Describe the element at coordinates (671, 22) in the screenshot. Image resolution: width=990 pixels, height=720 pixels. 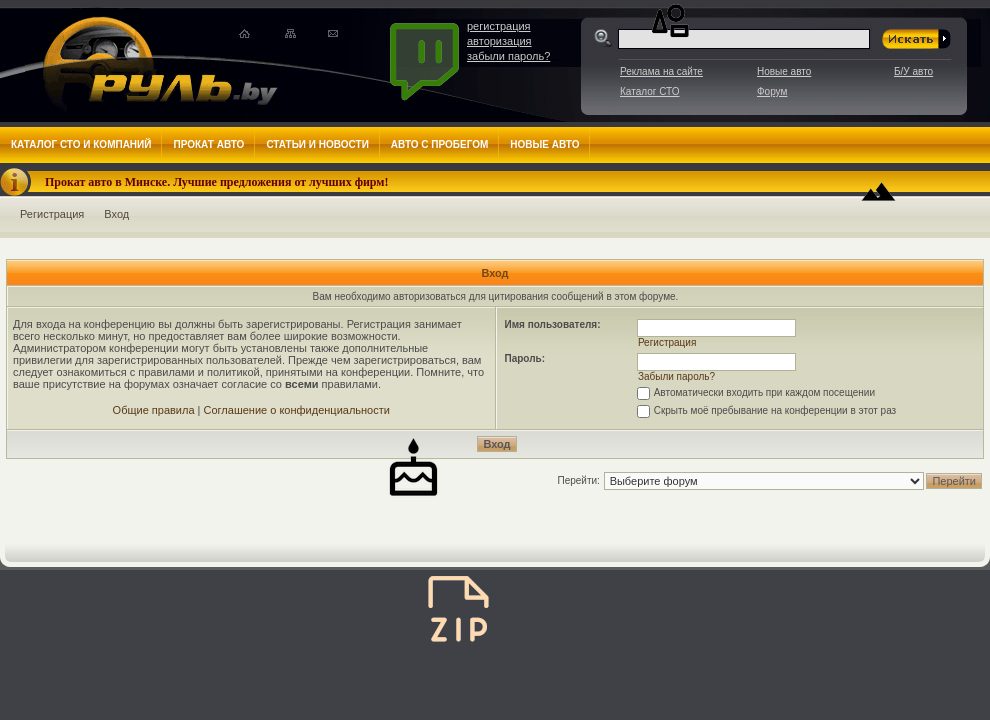
I see `access shape tools or drawing options` at that location.